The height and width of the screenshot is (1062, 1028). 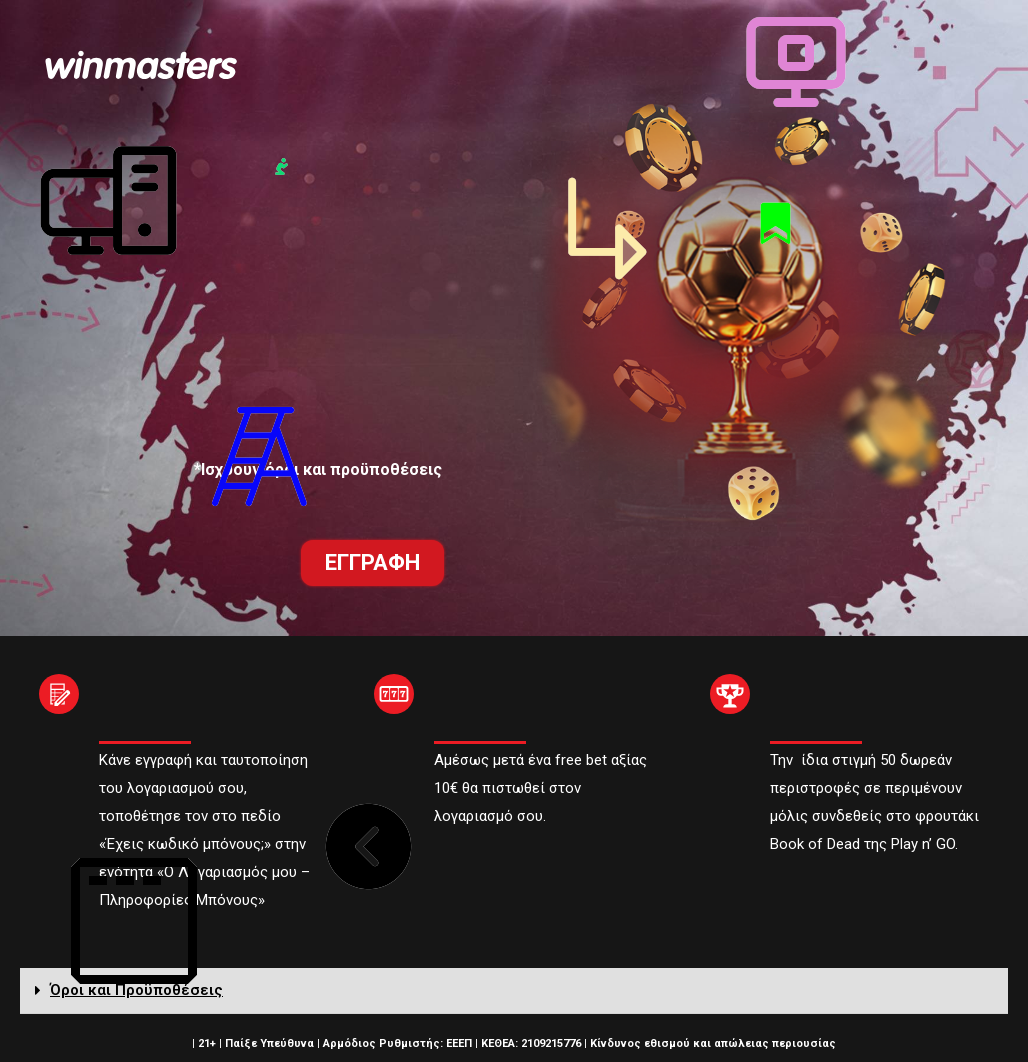 I want to click on access prayer or meditation features, so click(x=281, y=166).